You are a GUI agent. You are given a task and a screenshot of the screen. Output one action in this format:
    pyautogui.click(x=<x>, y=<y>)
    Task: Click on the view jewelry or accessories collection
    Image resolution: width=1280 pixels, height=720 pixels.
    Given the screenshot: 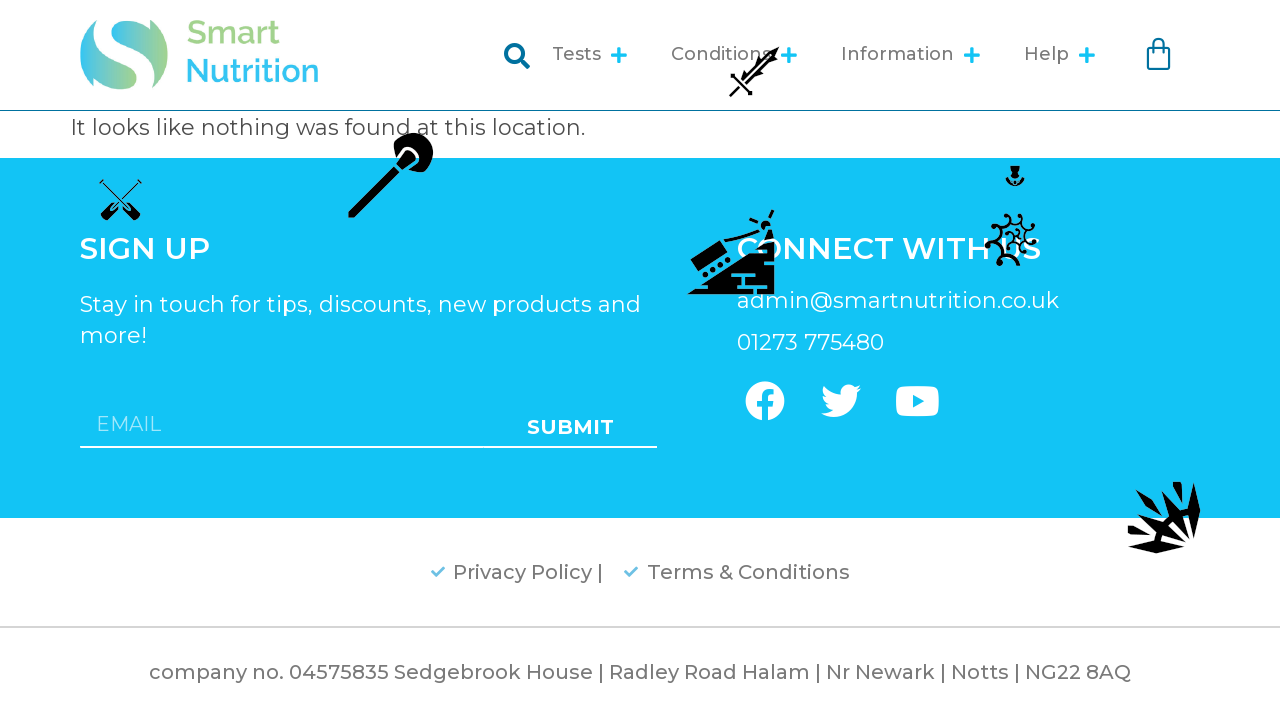 What is the action you would take?
    pyautogui.click(x=1015, y=176)
    